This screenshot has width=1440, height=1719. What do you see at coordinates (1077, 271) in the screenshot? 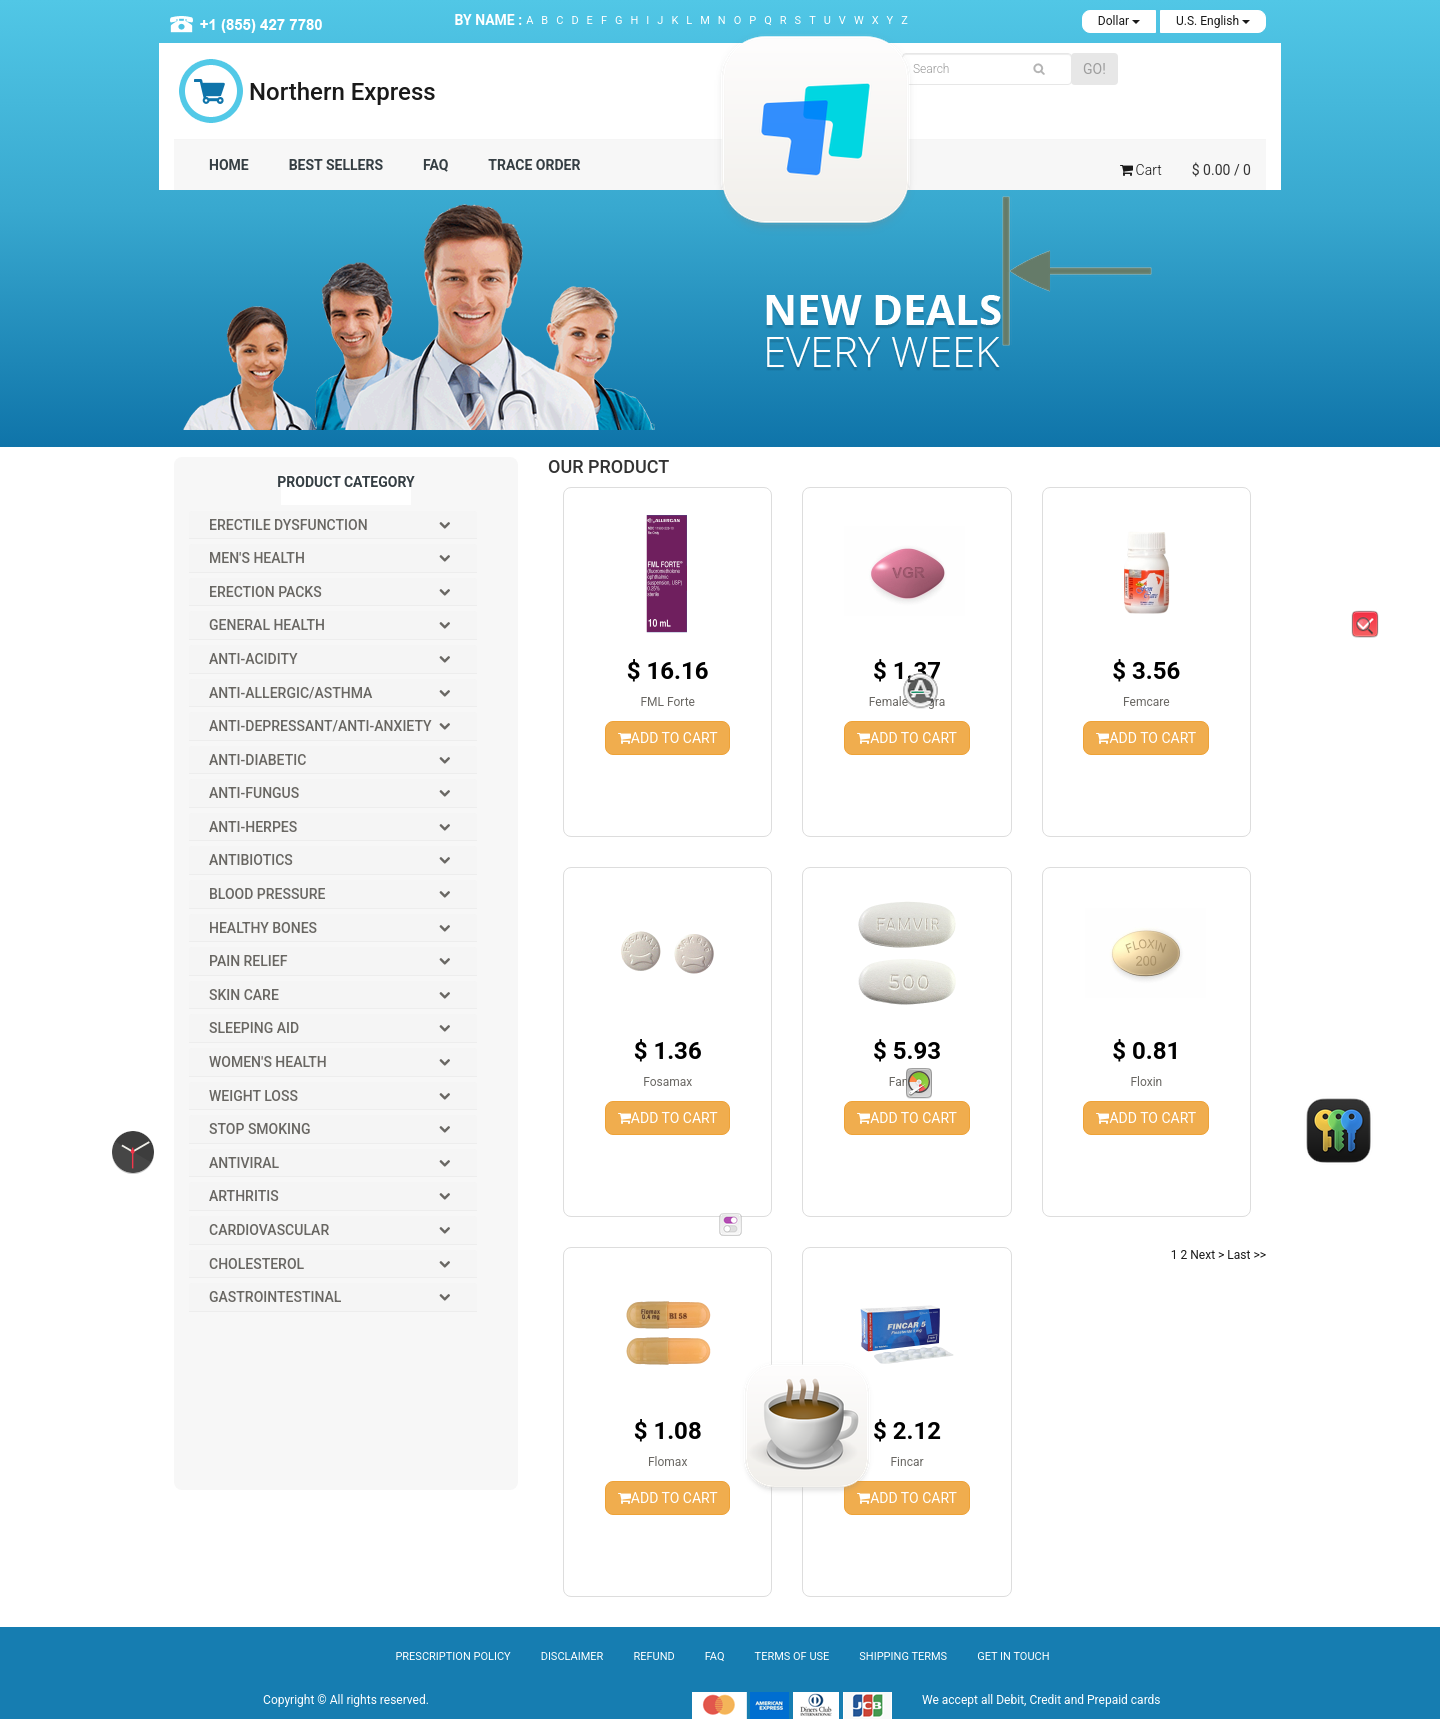
I see `go to the first item in a list or sequence` at bounding box center [1077, 271].